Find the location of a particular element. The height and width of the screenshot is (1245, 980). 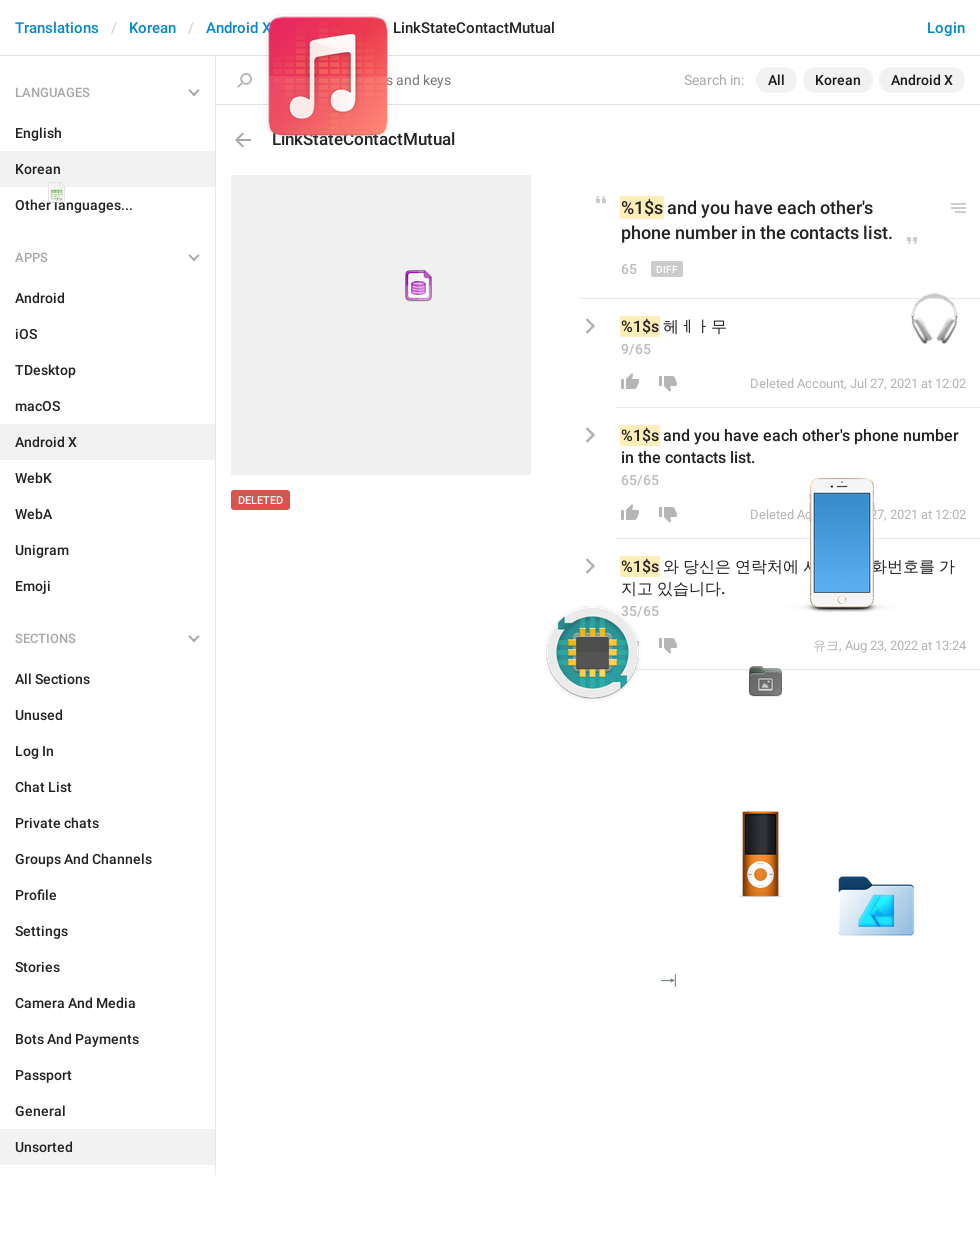

connect bluetooth headphones is located at coordinates (934, 318).